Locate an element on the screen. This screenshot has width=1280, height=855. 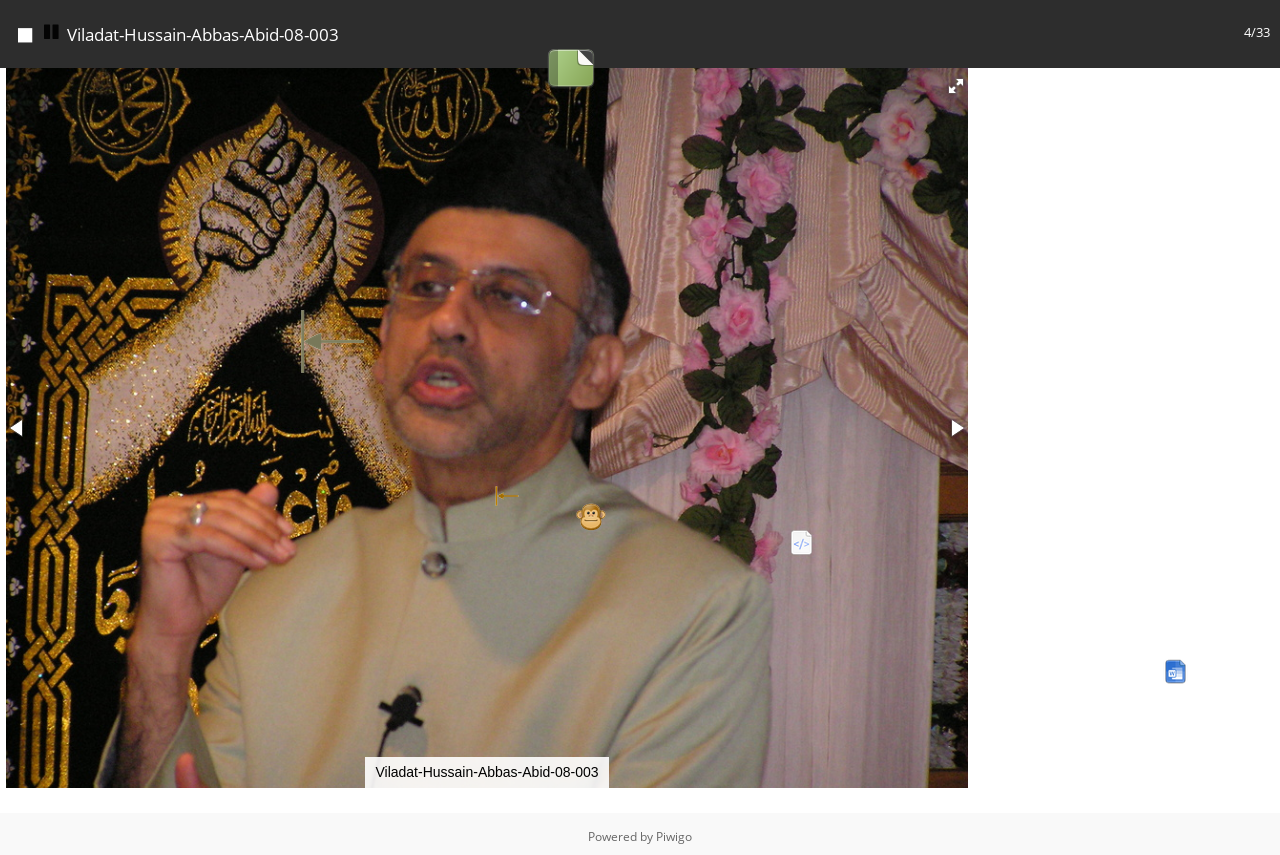
customize desktop theme settings is located at coordinates (571, 68).